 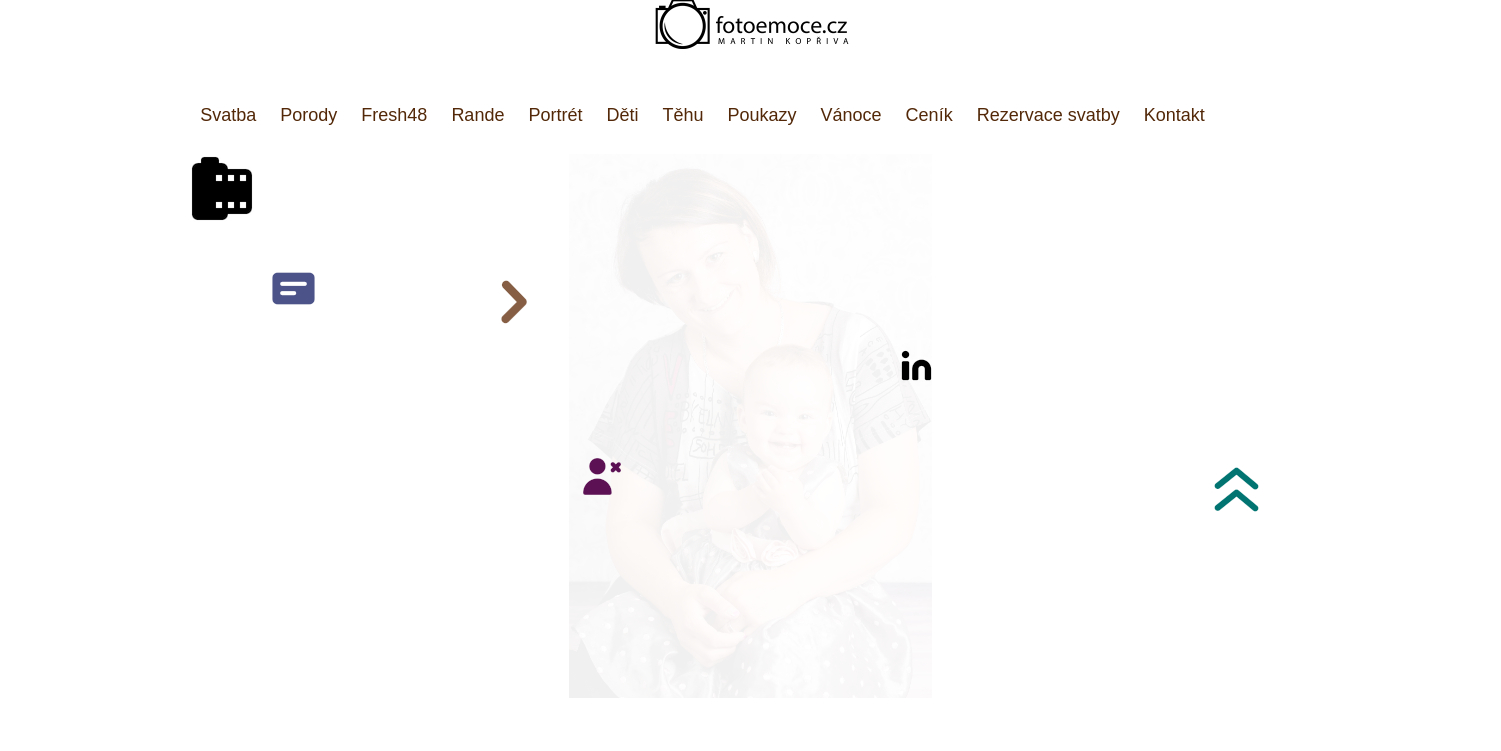 What do you see at coordinates (512, 302) in the screenshot?
I see `navigate to the next item or screen` at bounding box center [512, 302].